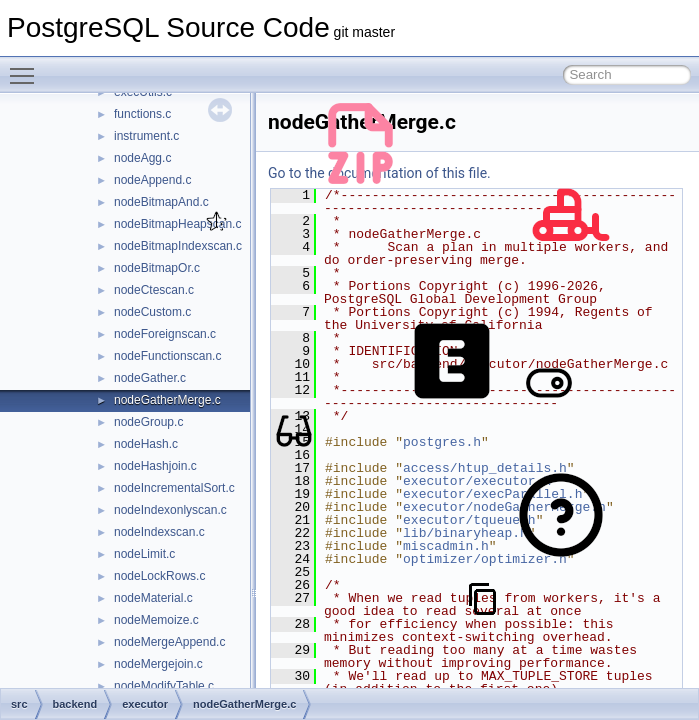 The height and width of the screenshot is (720, 699). I want to click on copy to clipboard, so click(483, 599).